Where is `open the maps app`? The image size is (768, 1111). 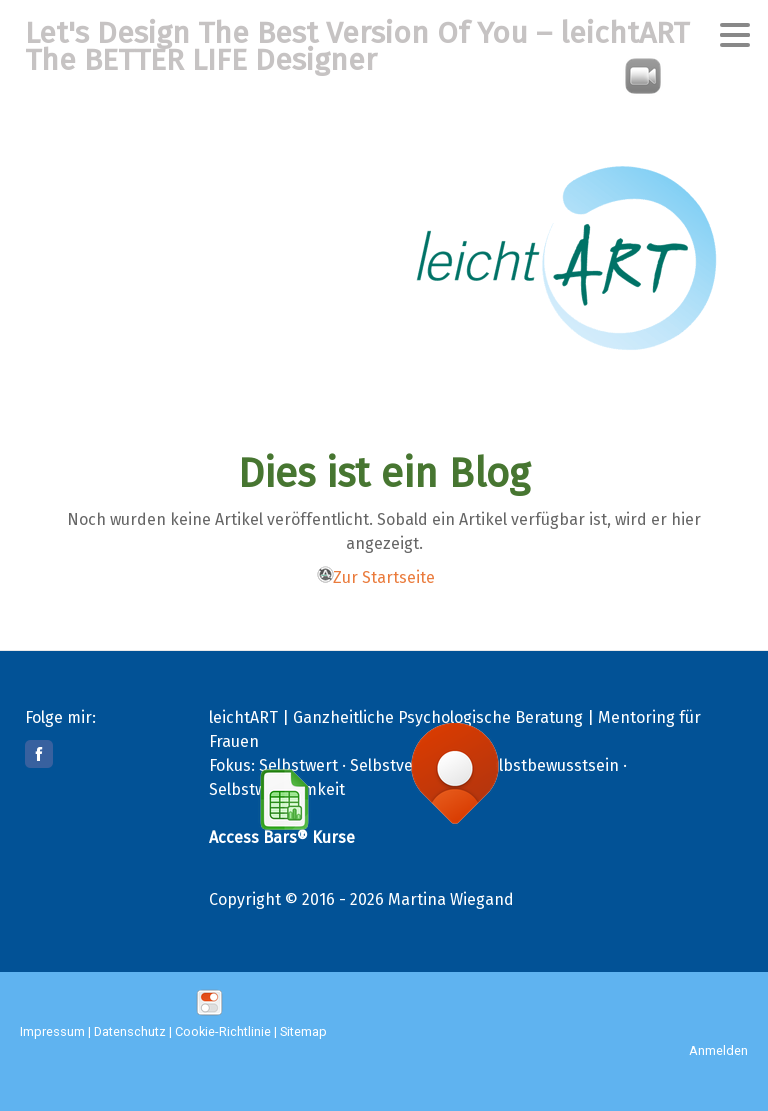
open the maps app is located at coordinates (455, 775).